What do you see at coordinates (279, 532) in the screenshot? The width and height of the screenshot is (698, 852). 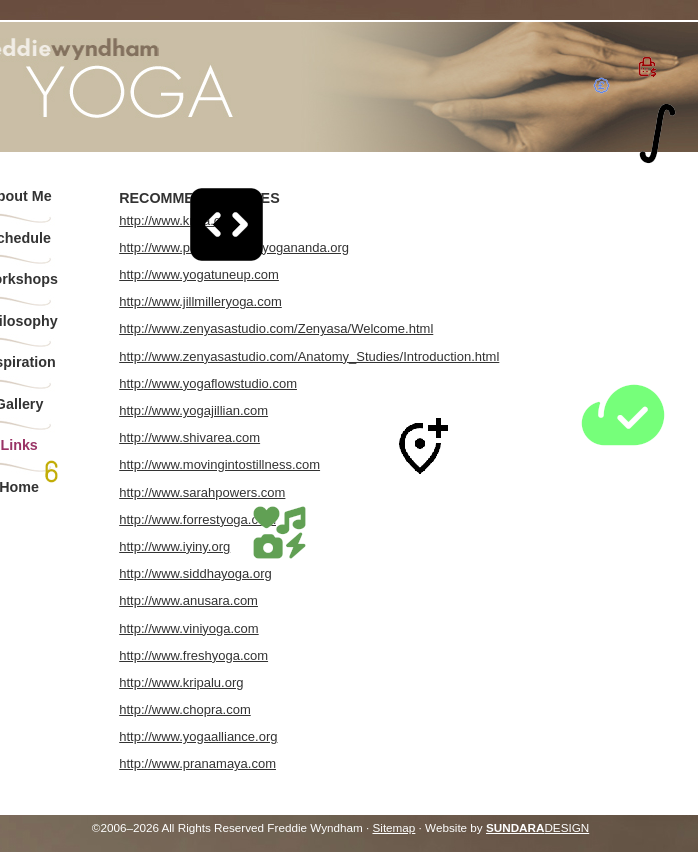 I see `access media and creative tools` at bounding box center [279, 532].